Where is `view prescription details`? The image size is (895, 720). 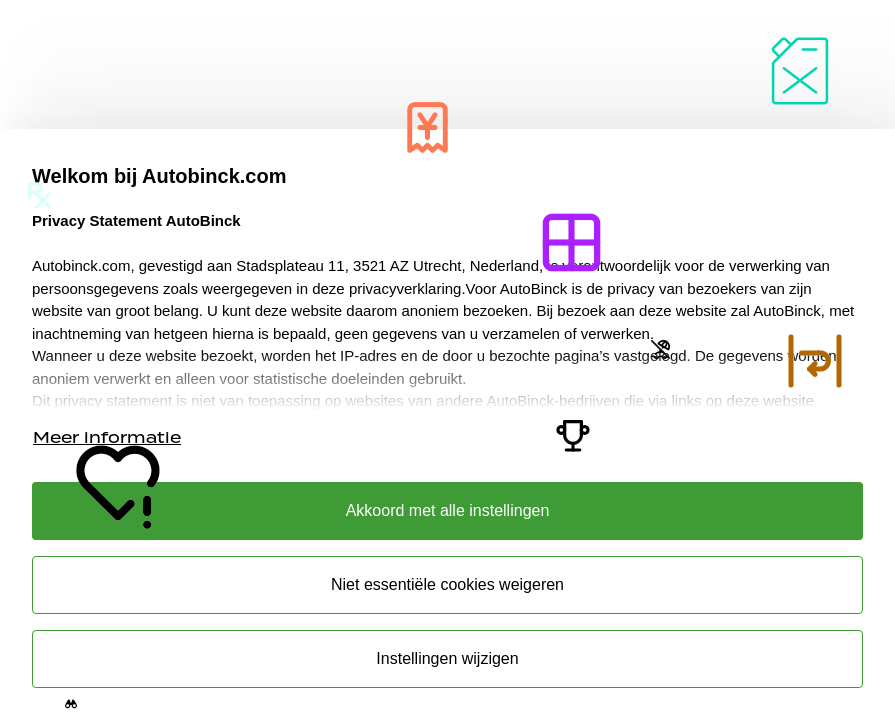 view prescription details is located at coordinates (39, 195).